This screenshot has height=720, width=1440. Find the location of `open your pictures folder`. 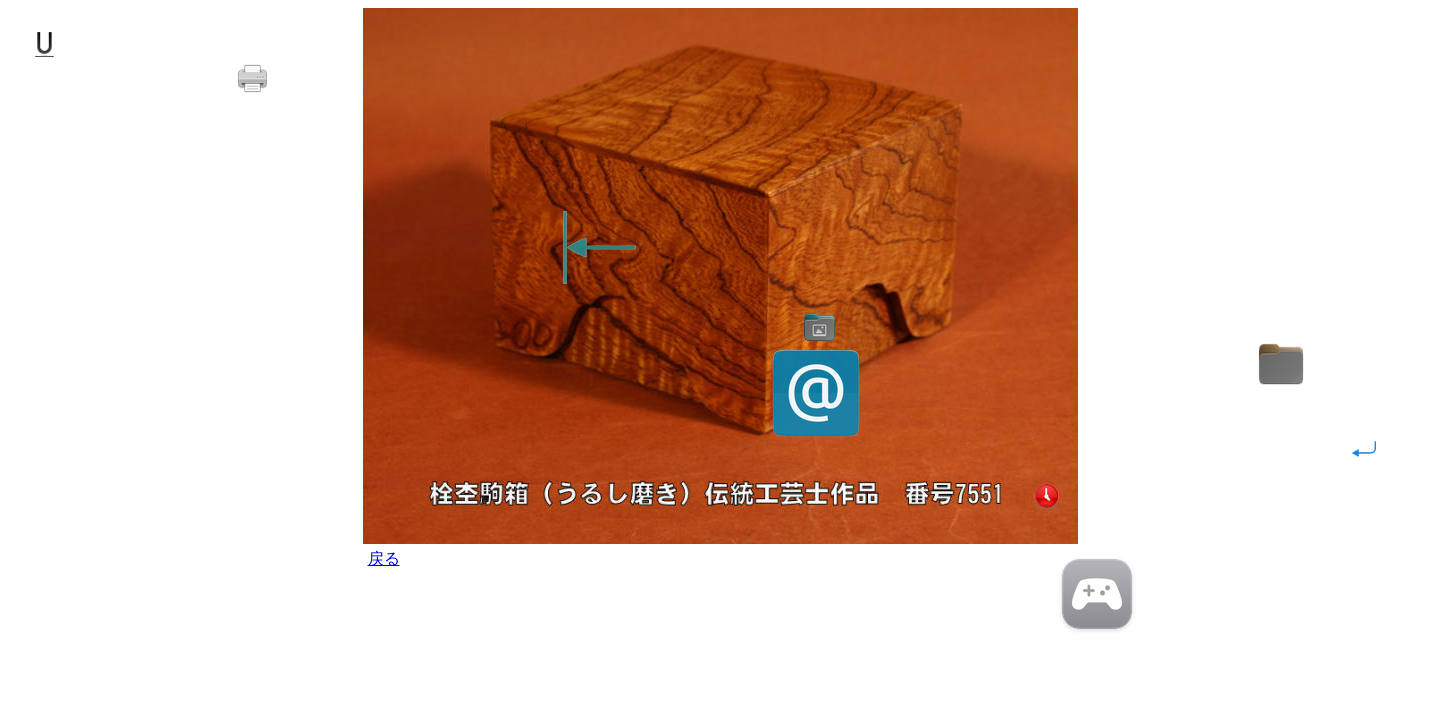

open your pictures folder is located at coordinates (819, 326).